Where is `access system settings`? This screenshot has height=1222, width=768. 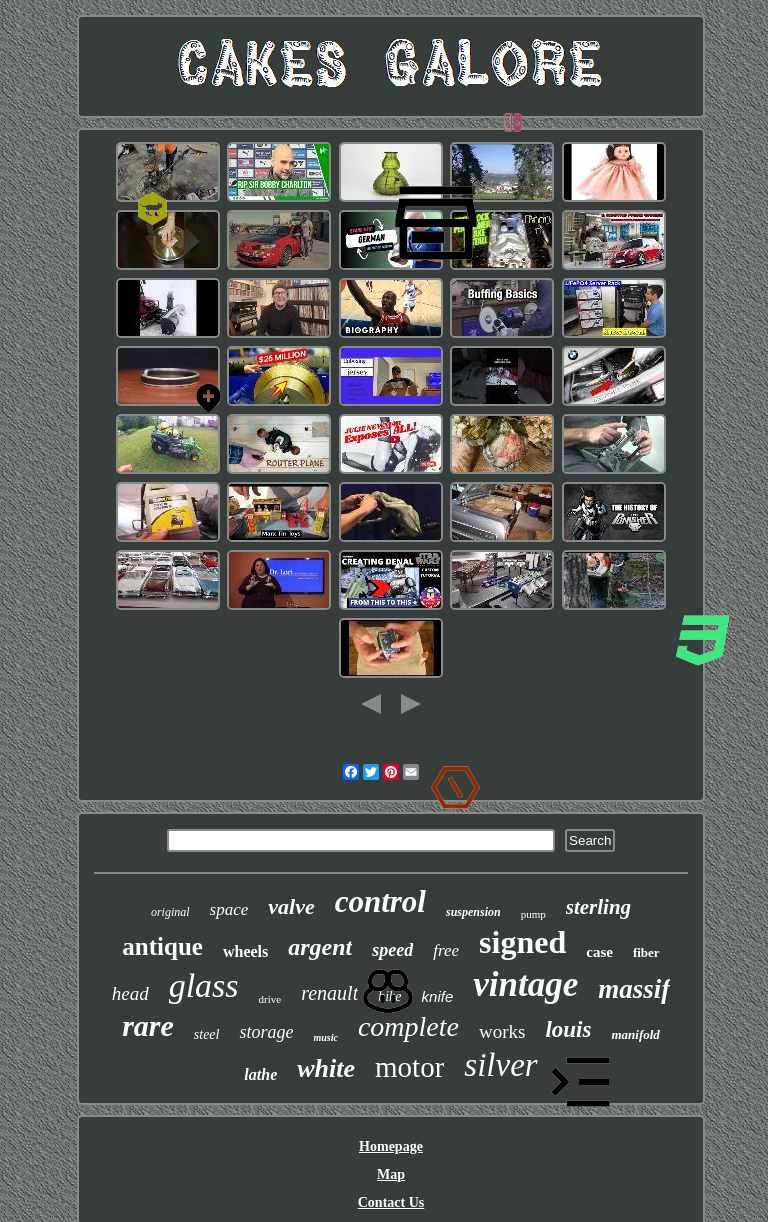
access system settings is located at coordinates (455, 787).